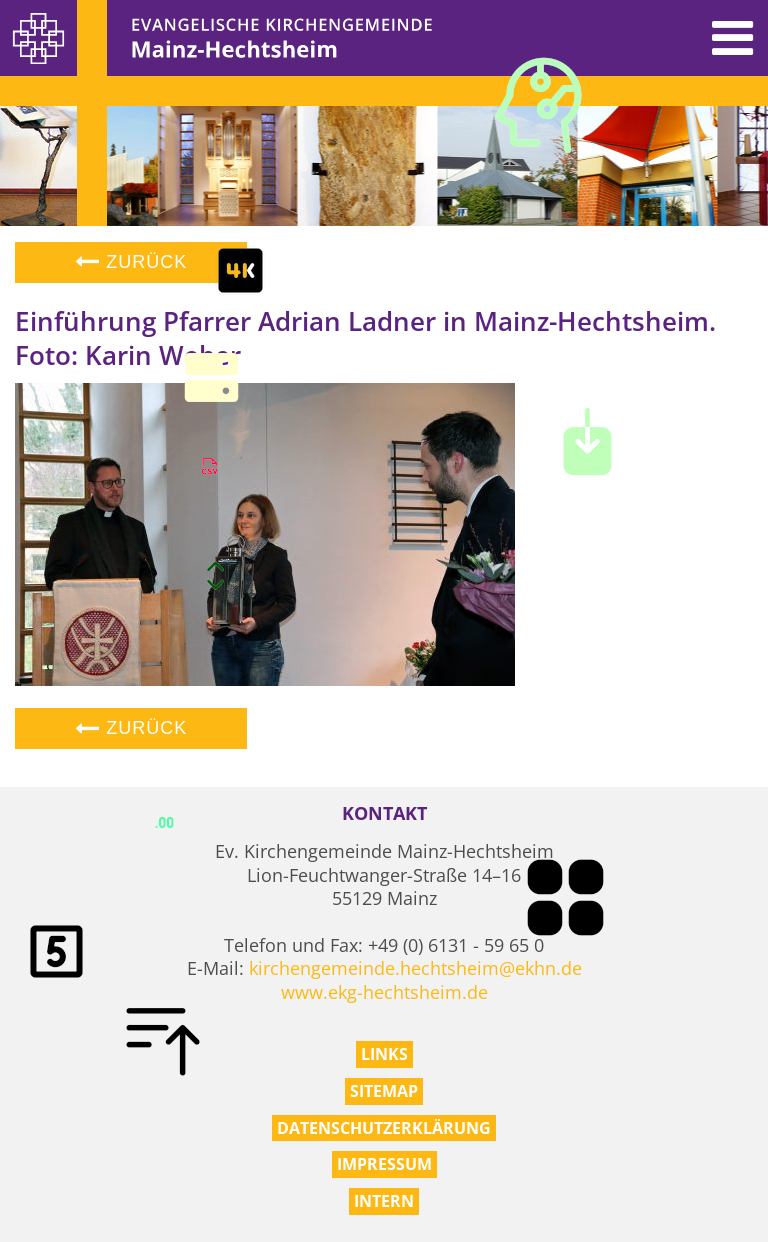 The width and height of the screenshot is (768, 1242). Describe the element at coordinates (56, 951) in the screenshot. I see `indicates step 5 in a numbered process` at that location.